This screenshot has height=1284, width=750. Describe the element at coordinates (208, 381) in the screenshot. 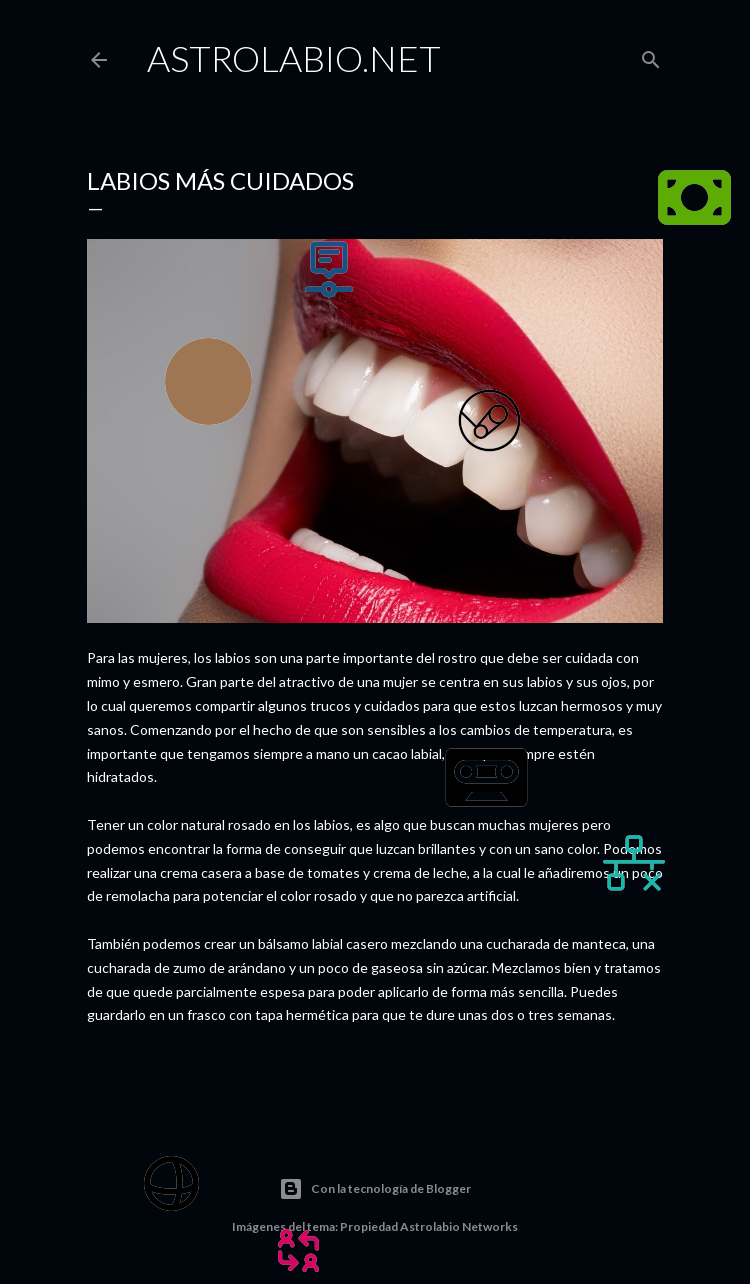

I see `select or mark an item as active` at that location.